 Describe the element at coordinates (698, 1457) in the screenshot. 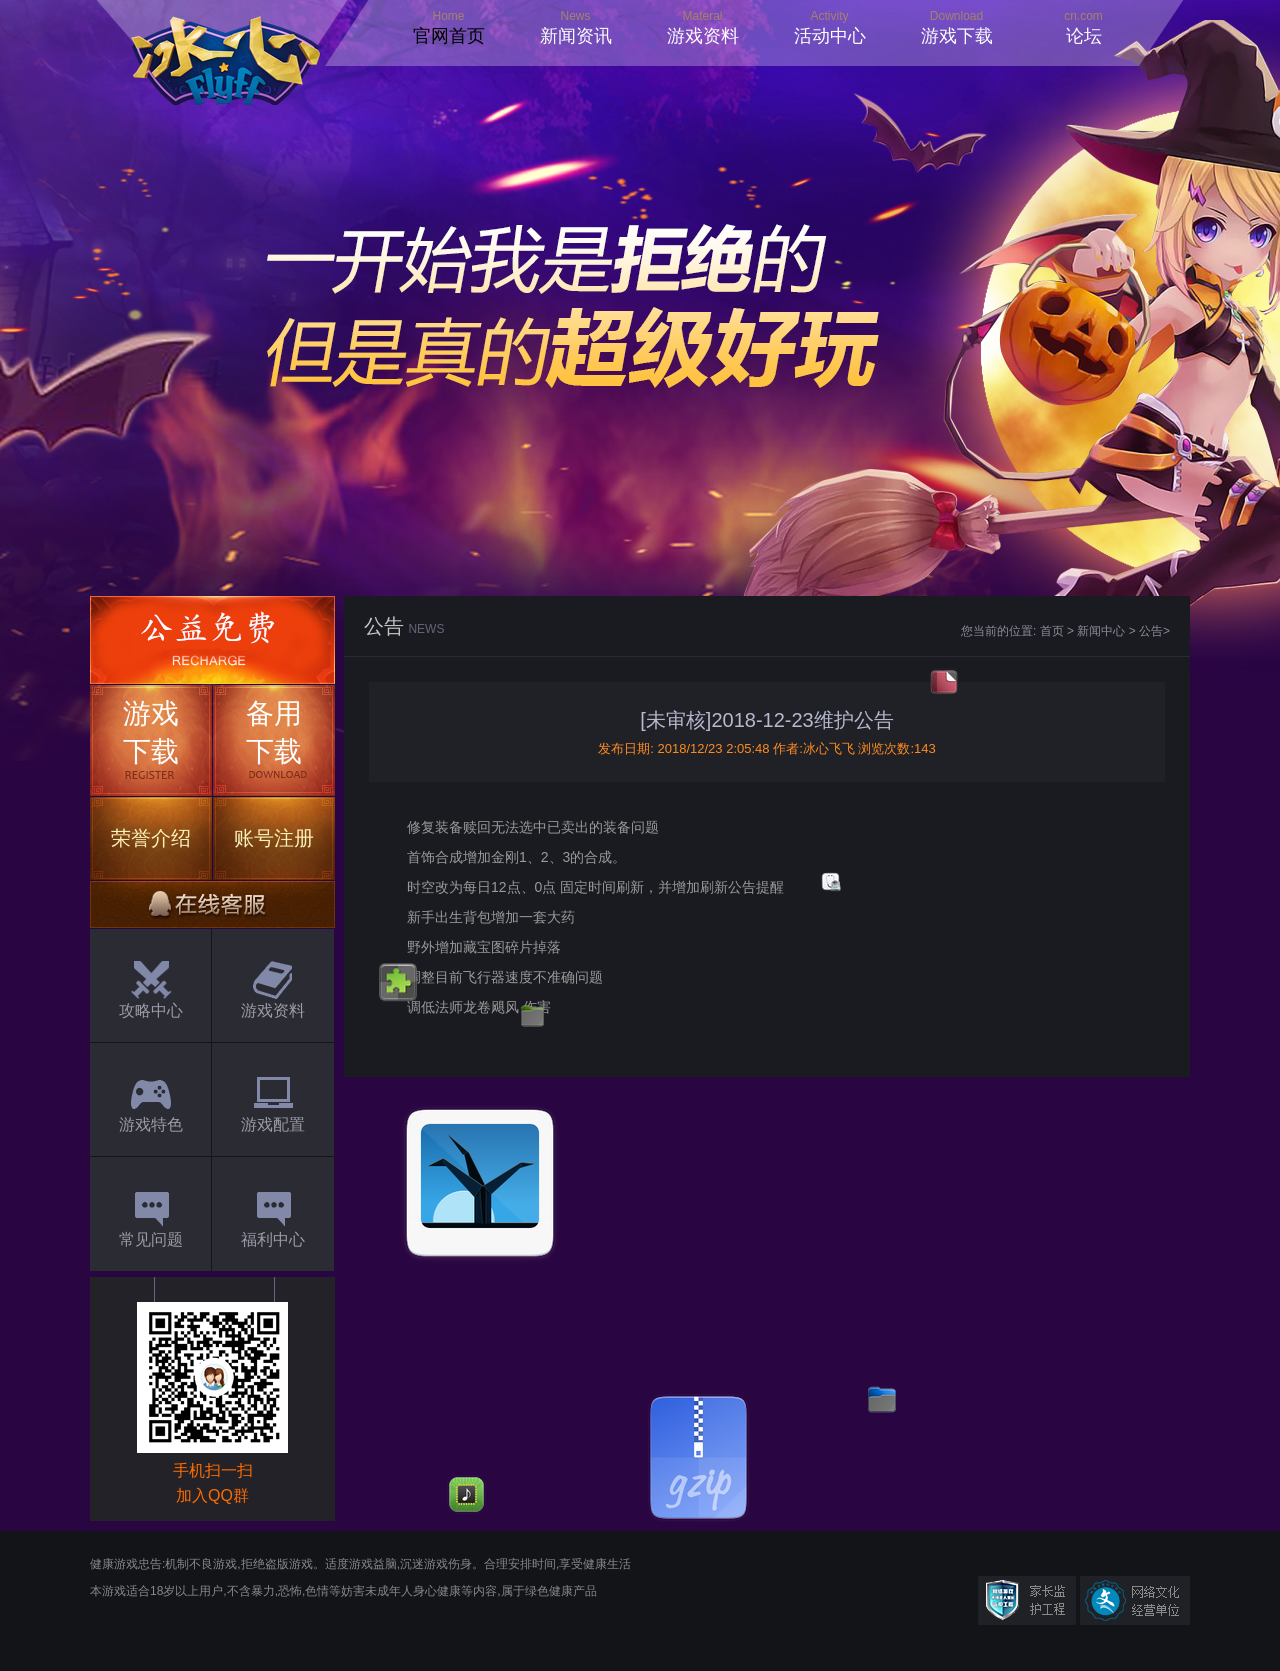

I see `a gzip compressed archive file` at that location.